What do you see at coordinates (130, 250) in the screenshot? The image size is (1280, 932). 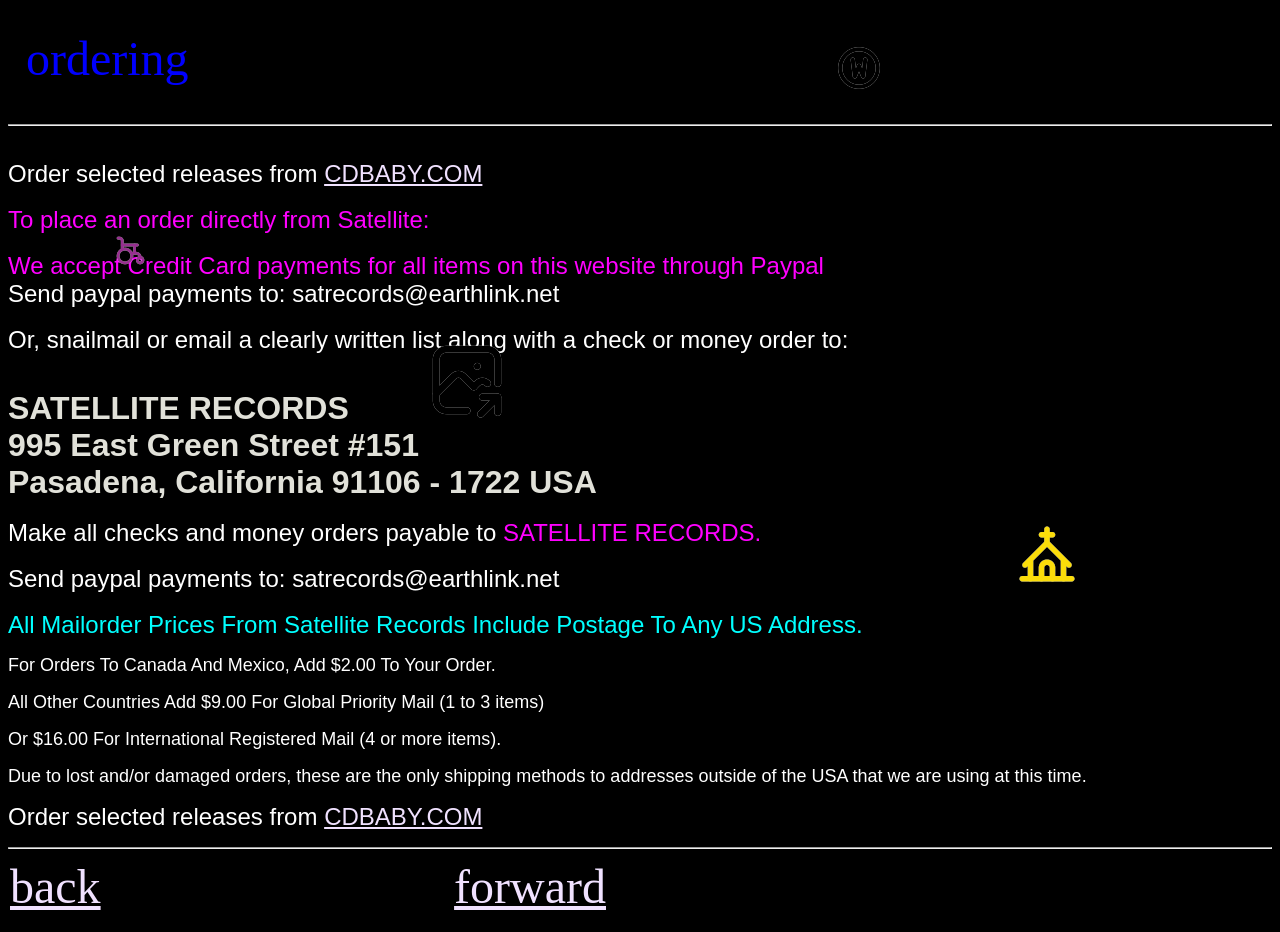 I see `indicates wheelchair accessibility available` at bounding box center [130, 250].